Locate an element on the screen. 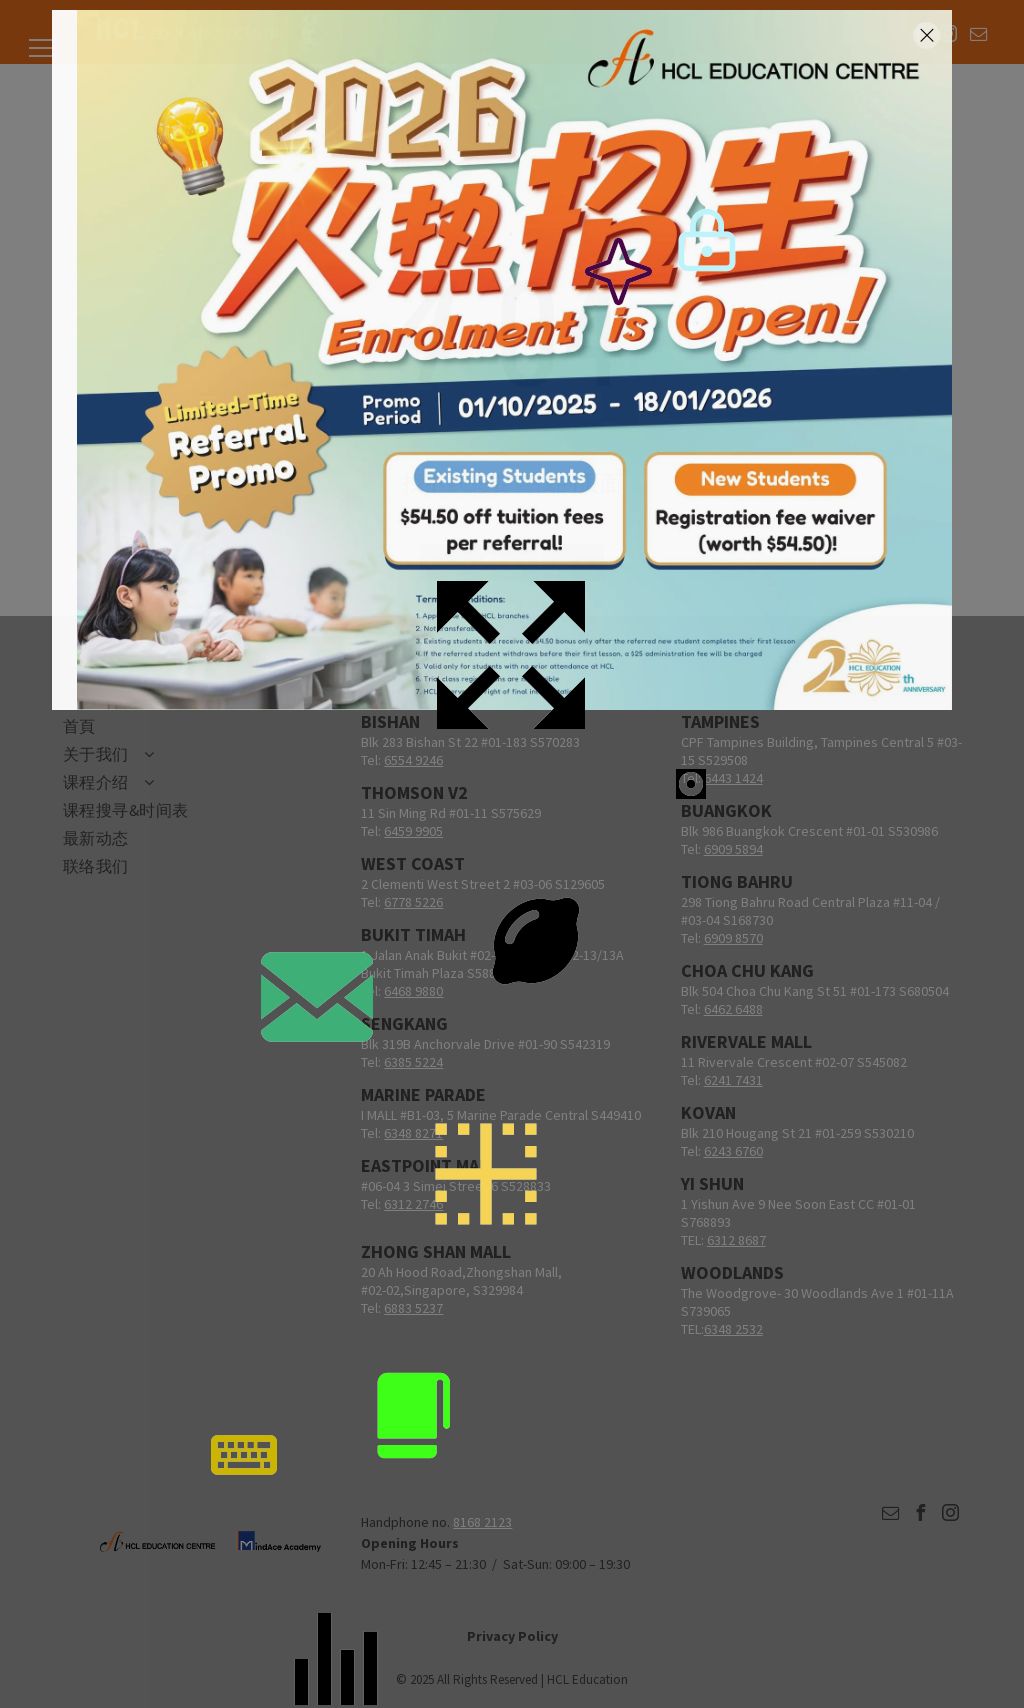 This screenshot has height=1708, width=1024. indicates a sparkle or highlight effect is located at coordinates (618, 271).